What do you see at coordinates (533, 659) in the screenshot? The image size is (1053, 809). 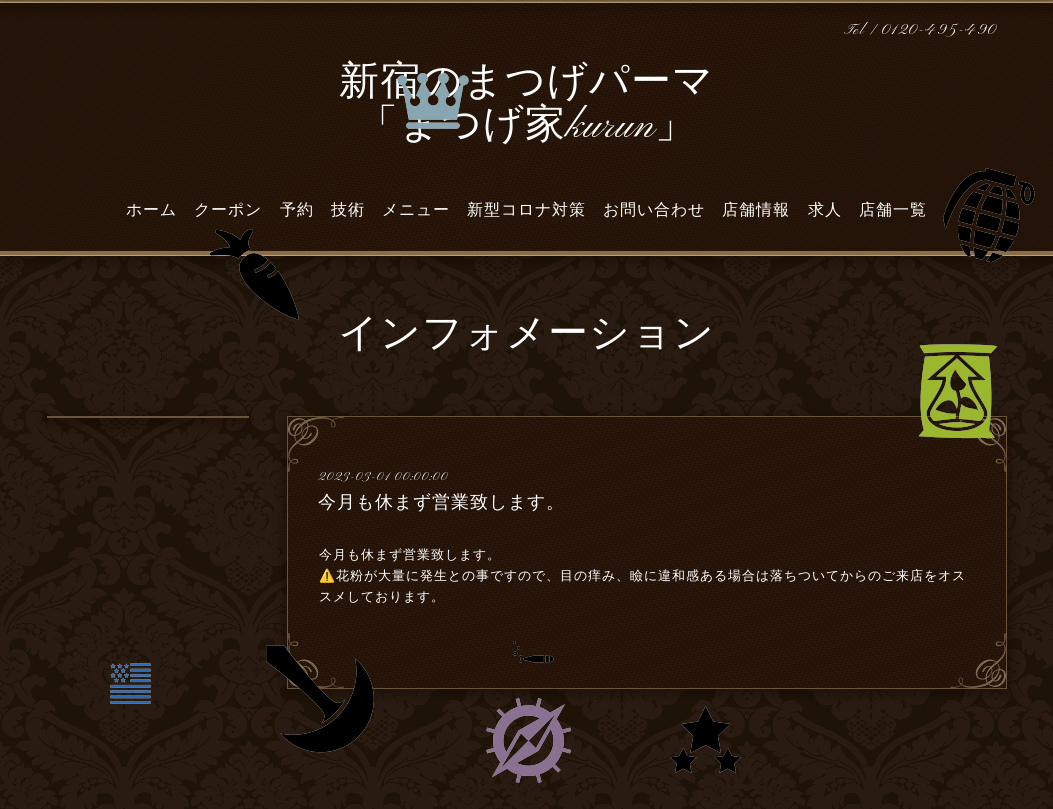 I see `launch torpedo attack in naval combat game` at bounding box center [533, 659].